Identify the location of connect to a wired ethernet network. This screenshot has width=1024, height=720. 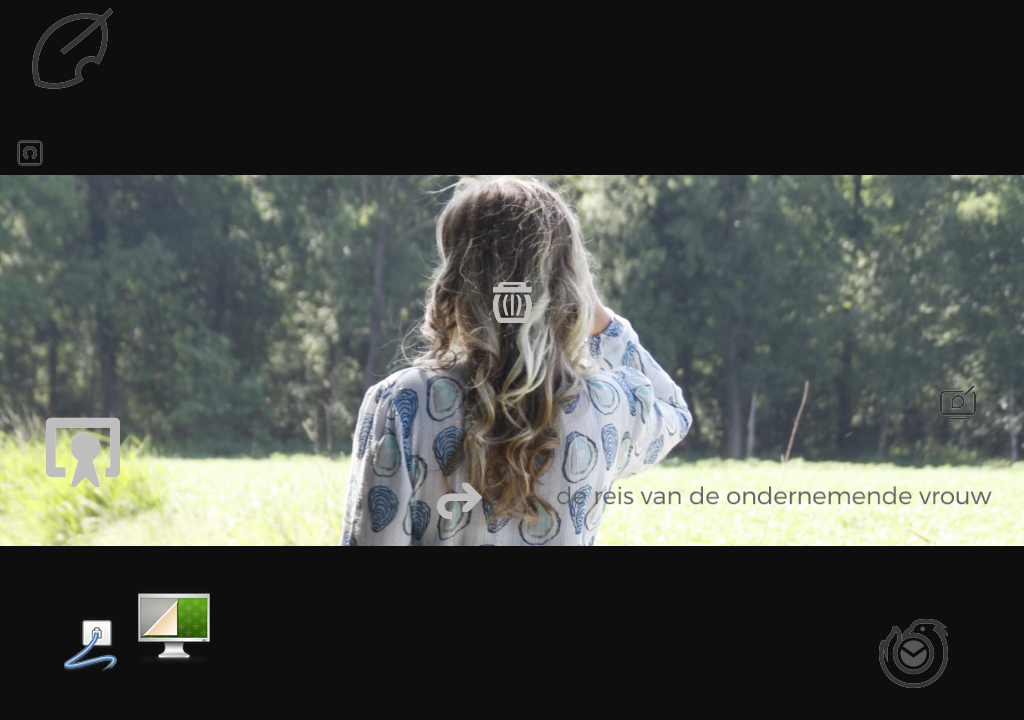
(89, 644).